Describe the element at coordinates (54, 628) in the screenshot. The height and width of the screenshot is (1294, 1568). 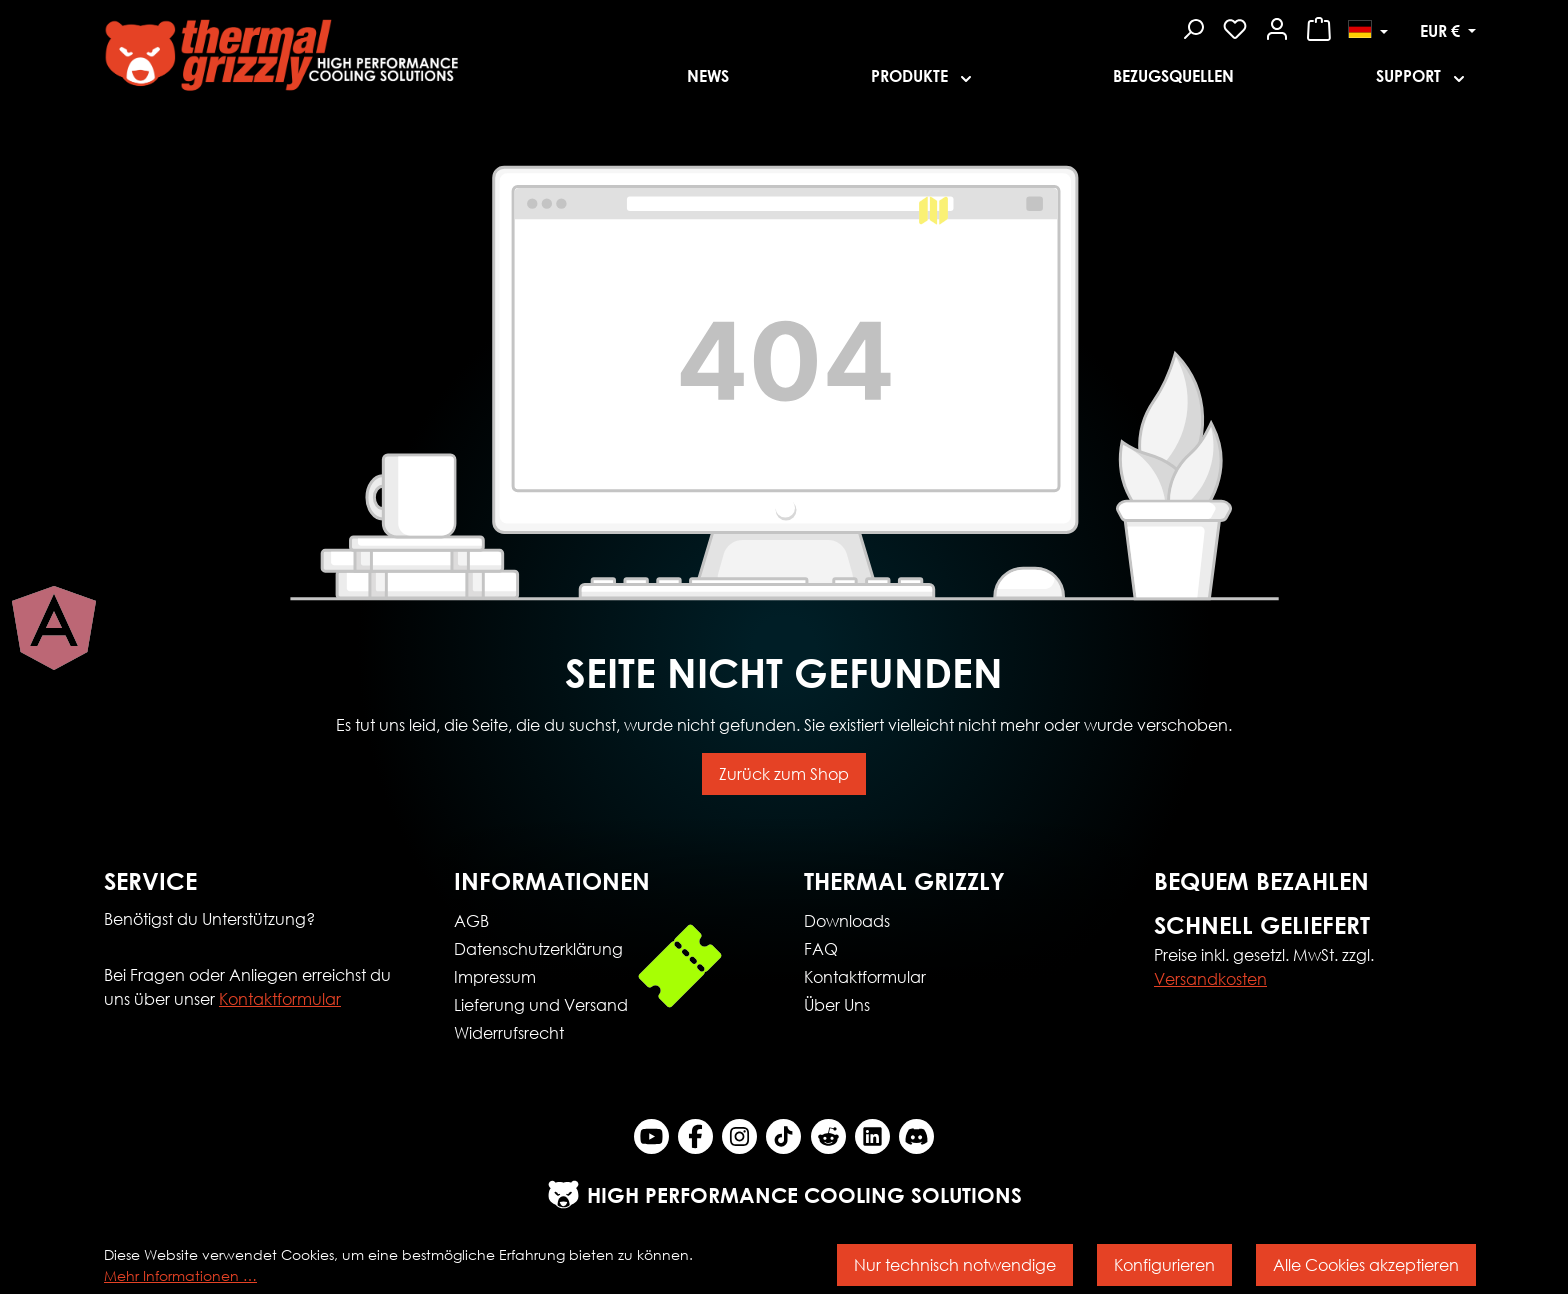
I see `angular framework logo` at that location.